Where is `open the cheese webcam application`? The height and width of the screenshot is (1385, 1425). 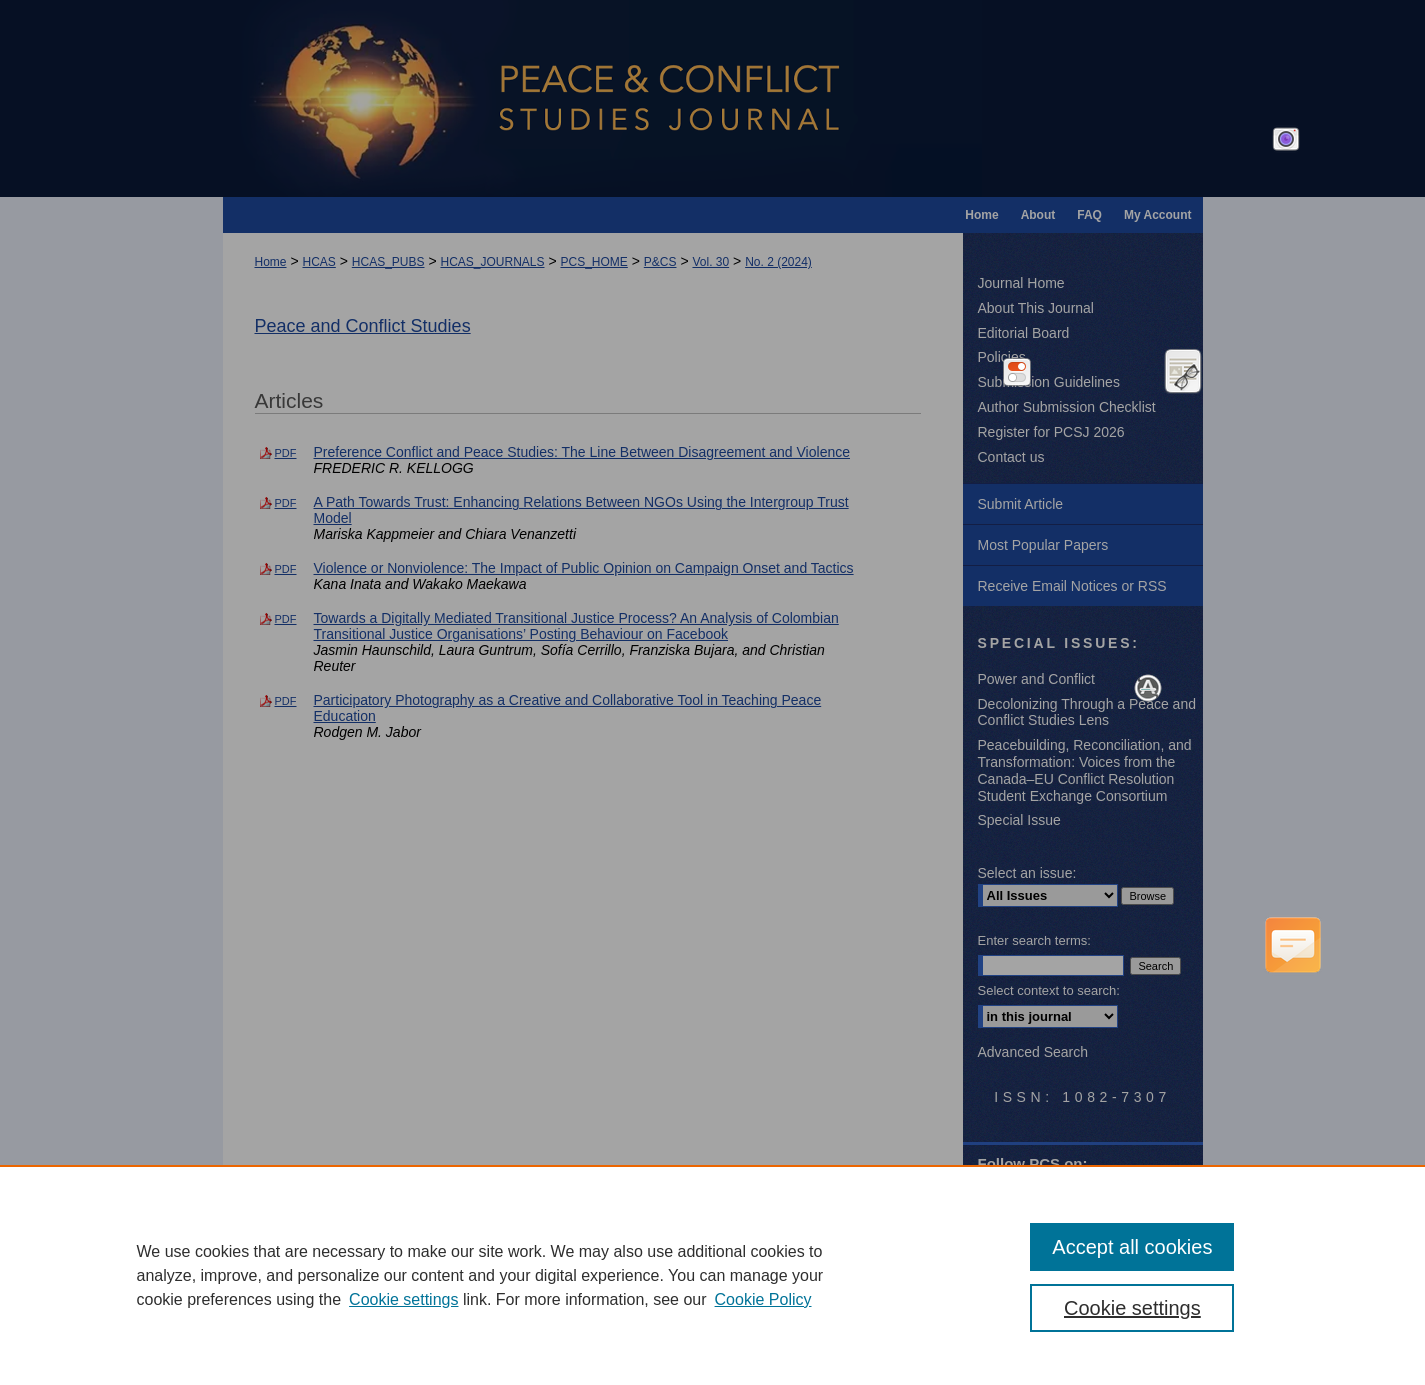
open the cheese webcam application is located at coordinates (1286, 139).